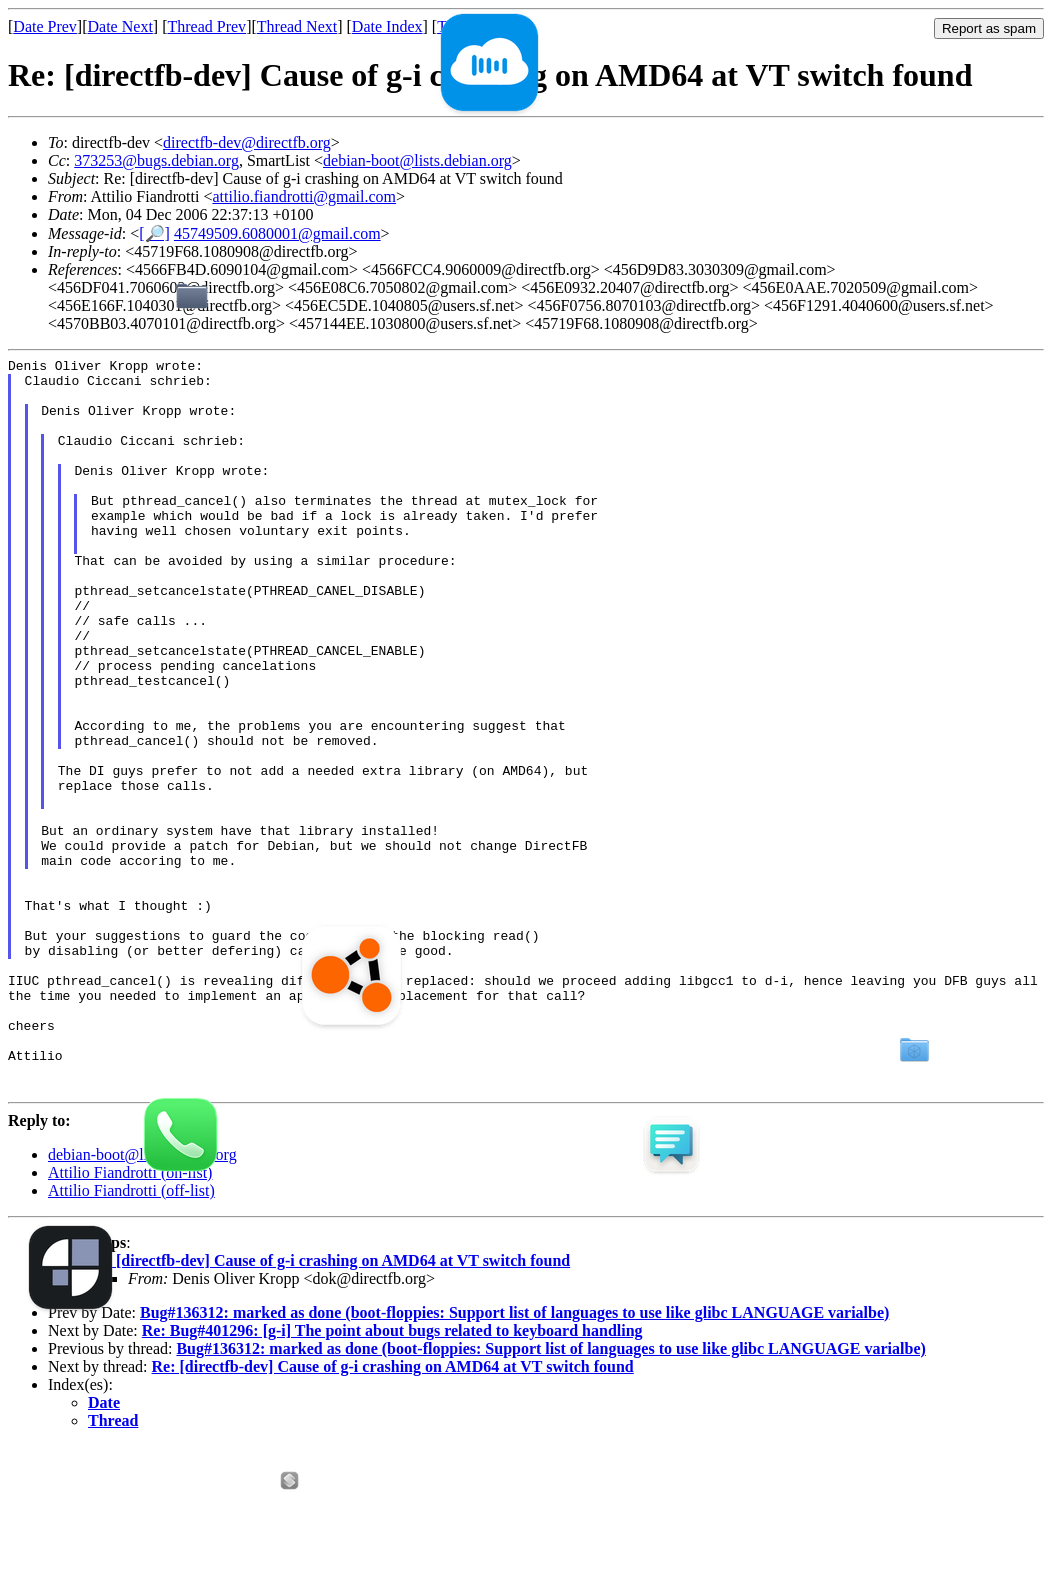 Image resolution: width=1052 pixels, height=1593 pixels. I want to click on open 3D files folder, so click(914, 1049).